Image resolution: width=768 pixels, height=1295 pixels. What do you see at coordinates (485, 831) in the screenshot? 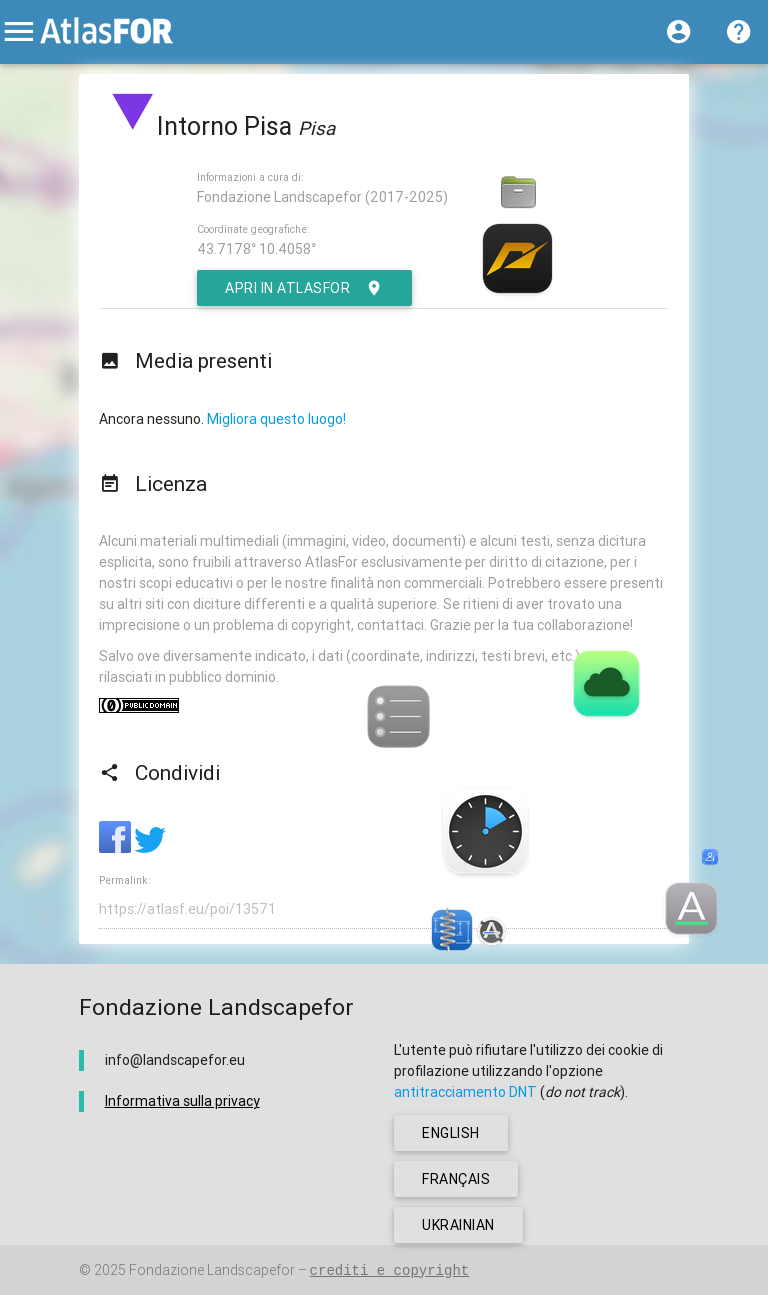
I see `open safe eyes app for screen break reminders` at bounding box center [485, 831].